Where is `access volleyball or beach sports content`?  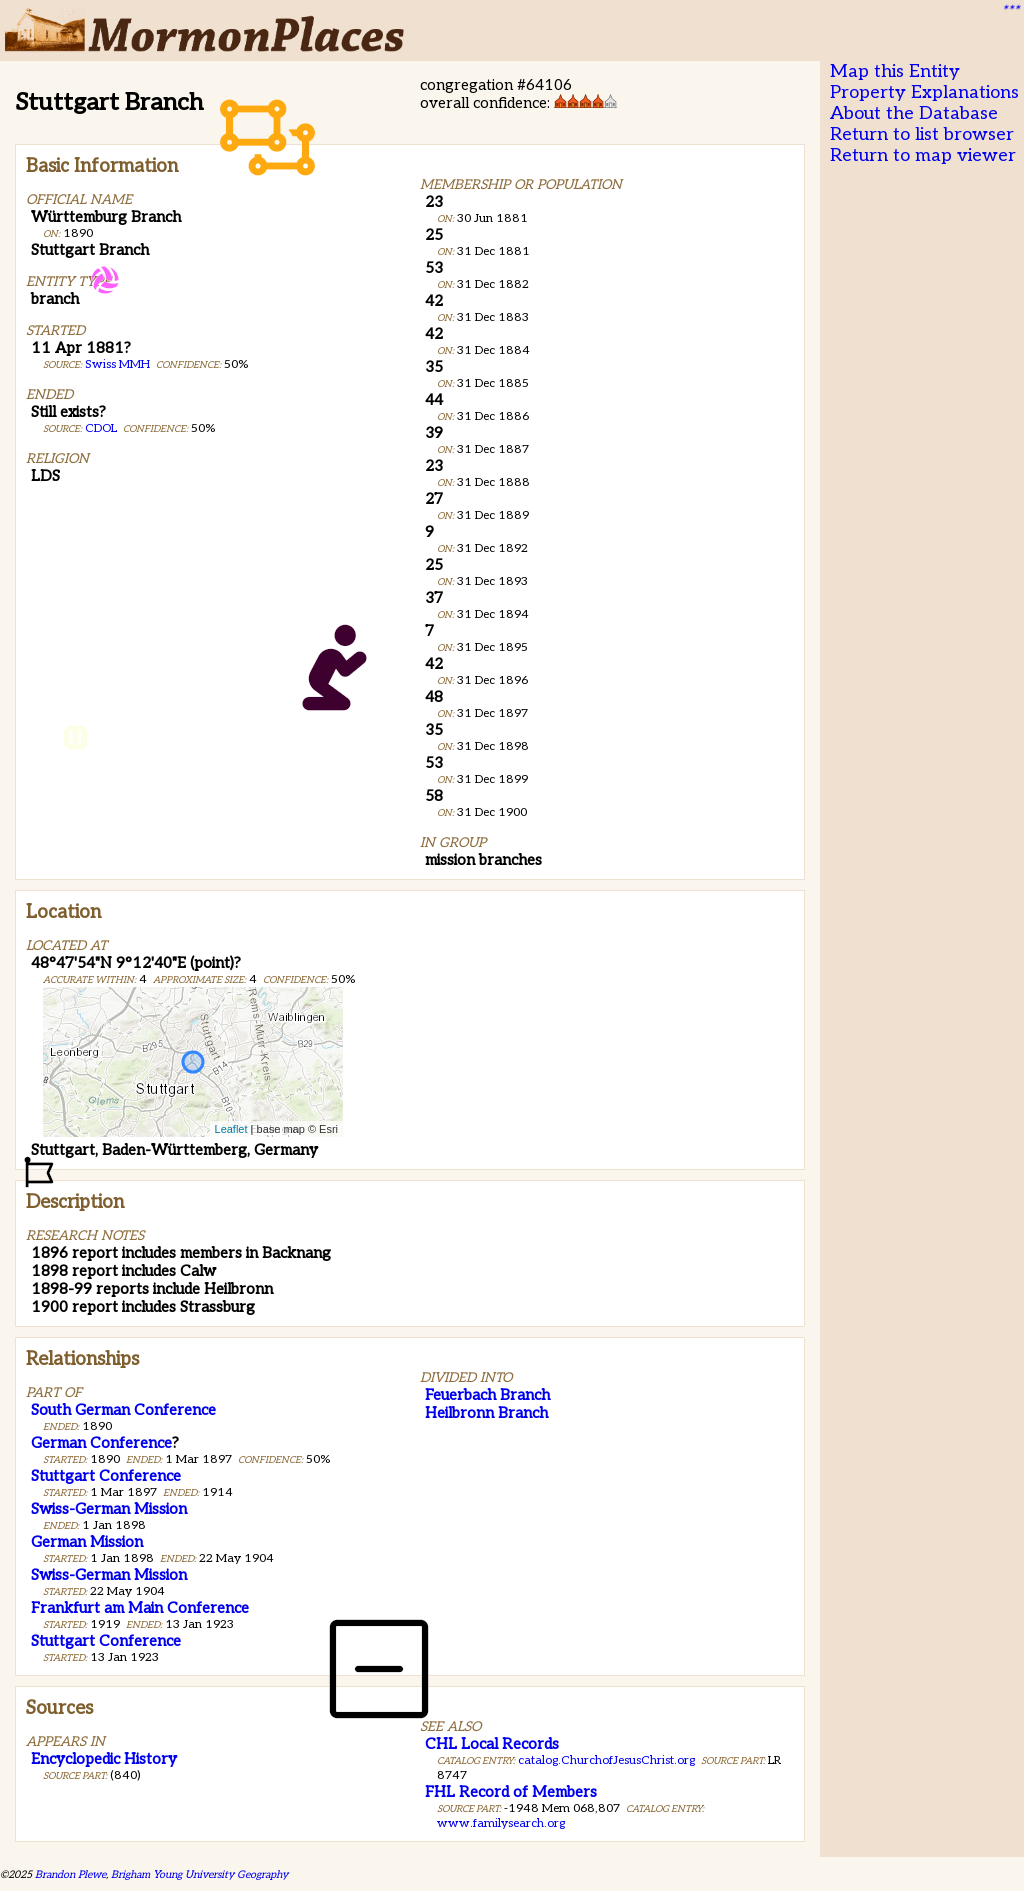
access volleyball or beach sports content is located at coordinates (105, 280).